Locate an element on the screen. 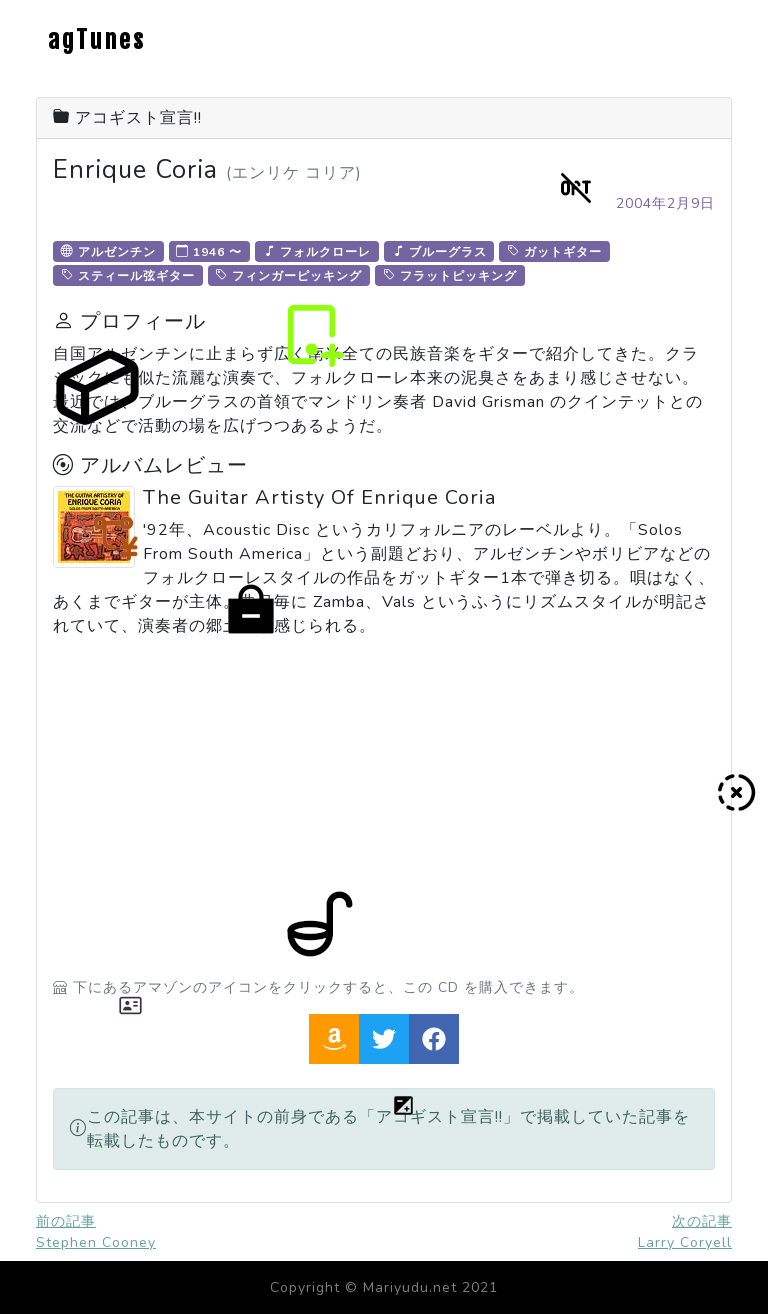  add a new tablet device is located at coordinates (311, 334).